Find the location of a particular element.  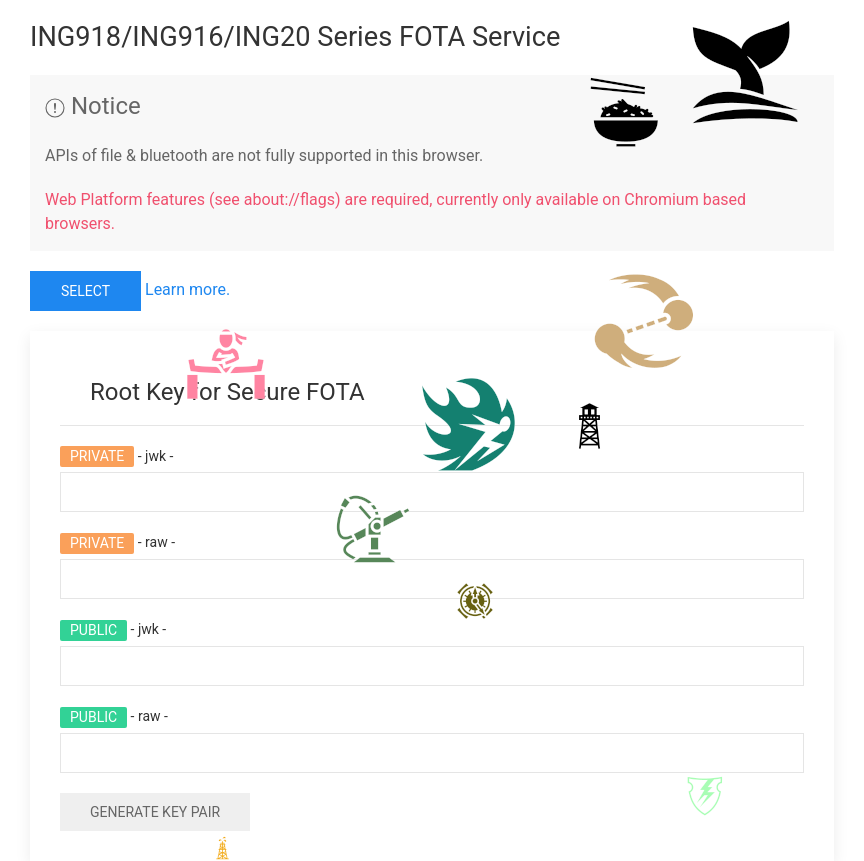

deploy defensive laser turret is located at coordinates (373, 529).